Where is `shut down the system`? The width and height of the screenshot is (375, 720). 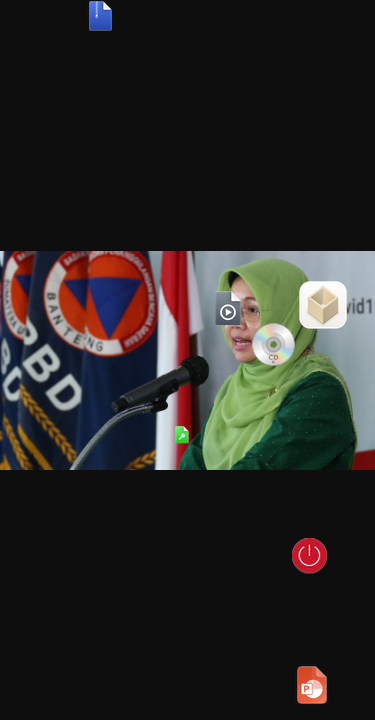 shut down the system is located at coordinates (310, 556).